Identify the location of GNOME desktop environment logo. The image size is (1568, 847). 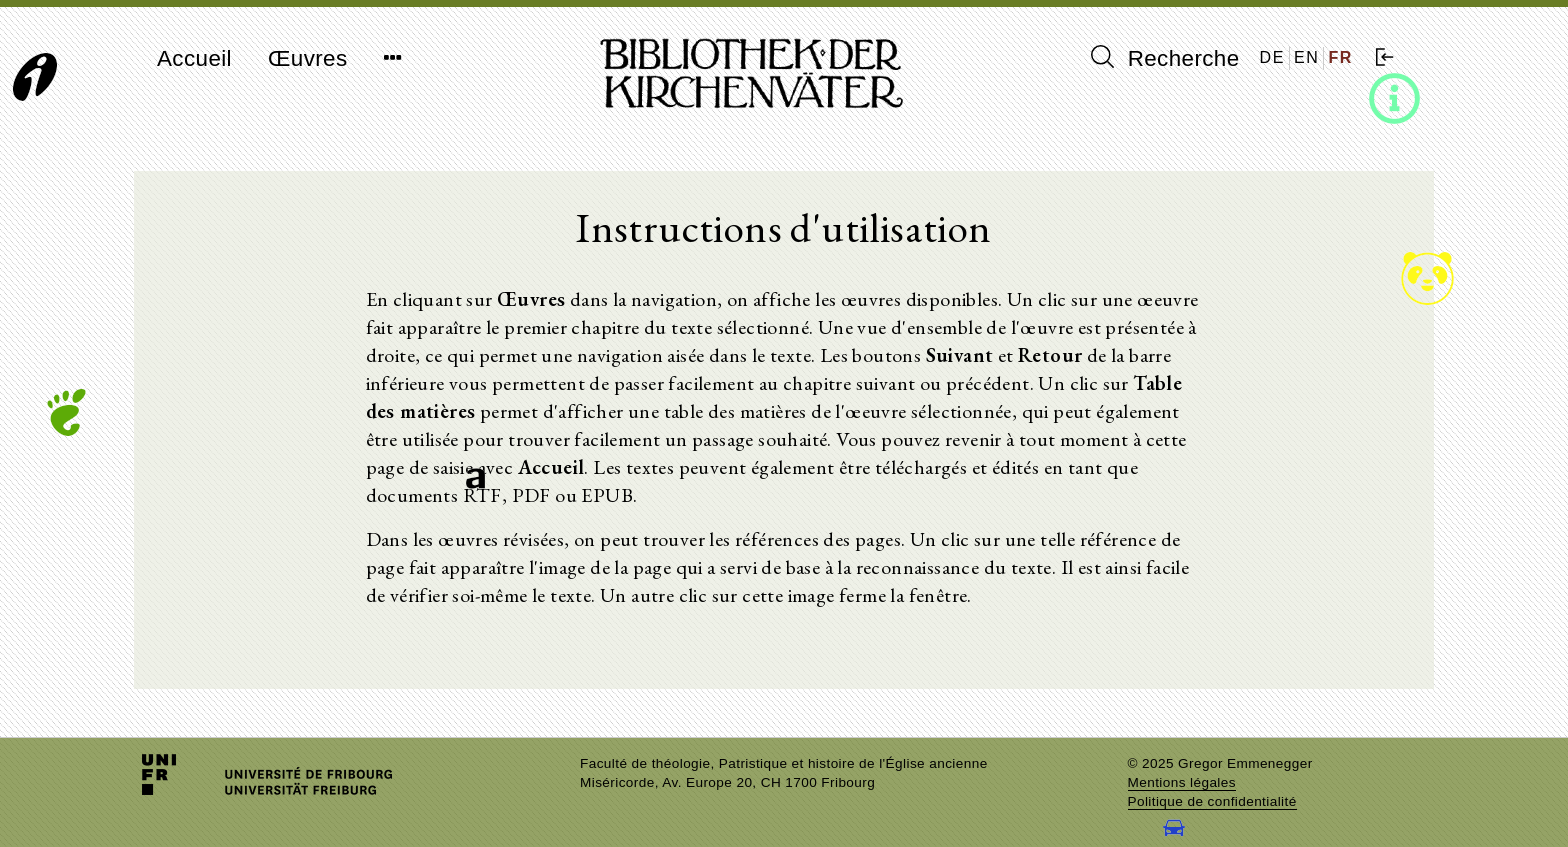
(66, 412).